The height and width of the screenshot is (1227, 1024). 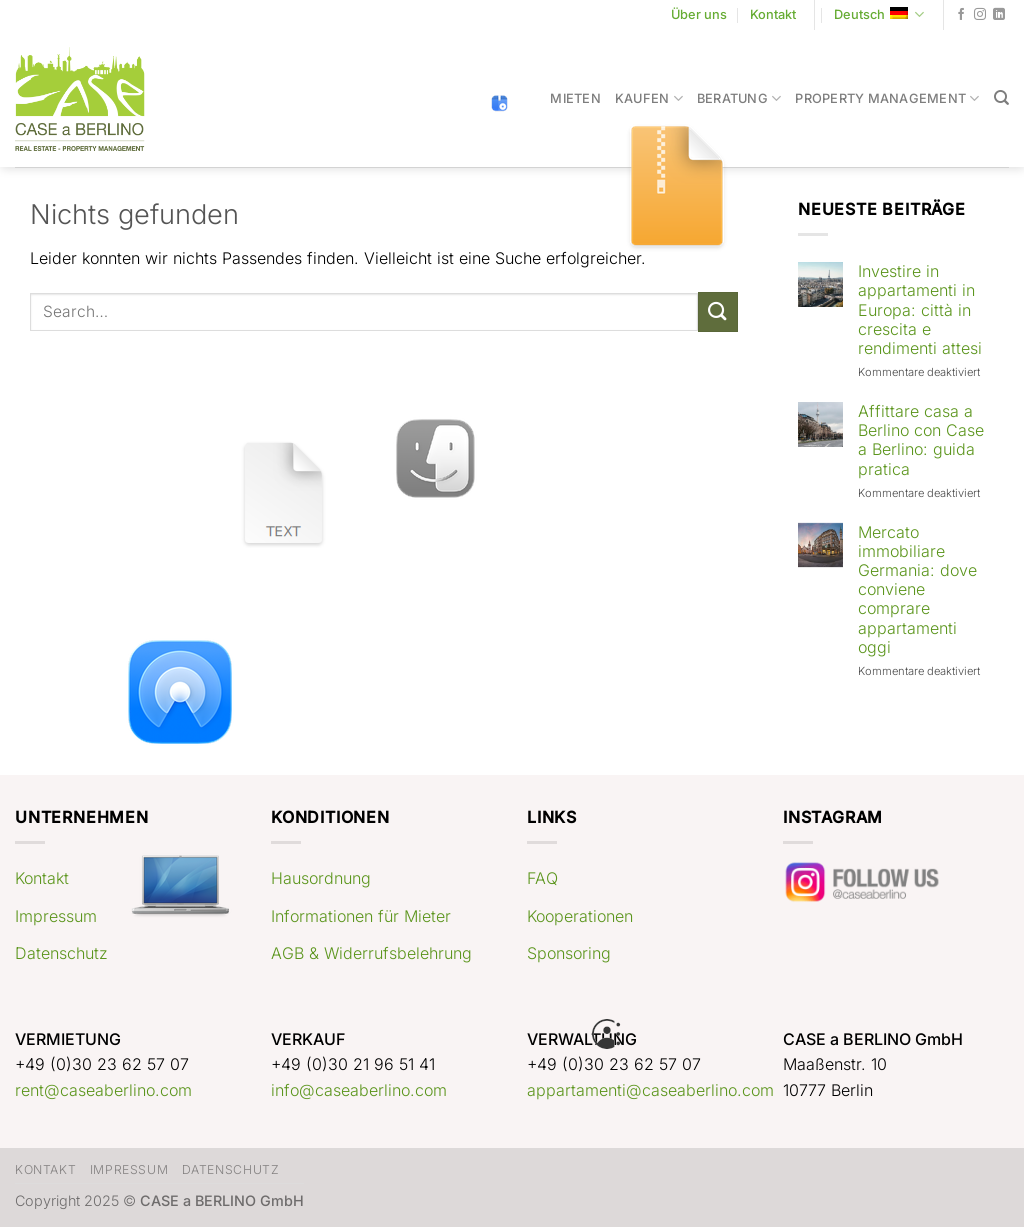 What do you see at coordinates (677, 188) in the screenshot?
I see `a compressed zip file` at bounding box center [677, 188].